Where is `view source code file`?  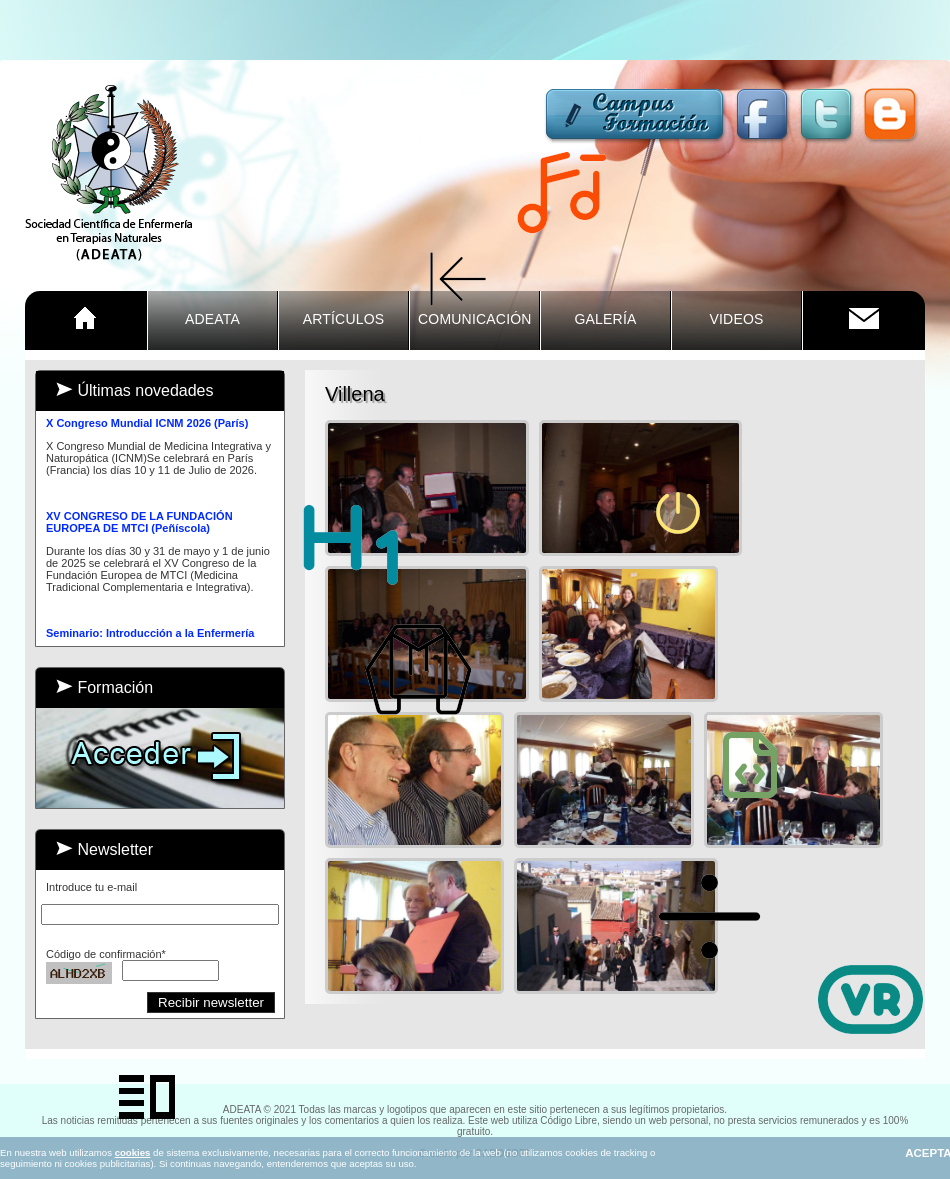 view source code file is located at coordinates (750, 765).